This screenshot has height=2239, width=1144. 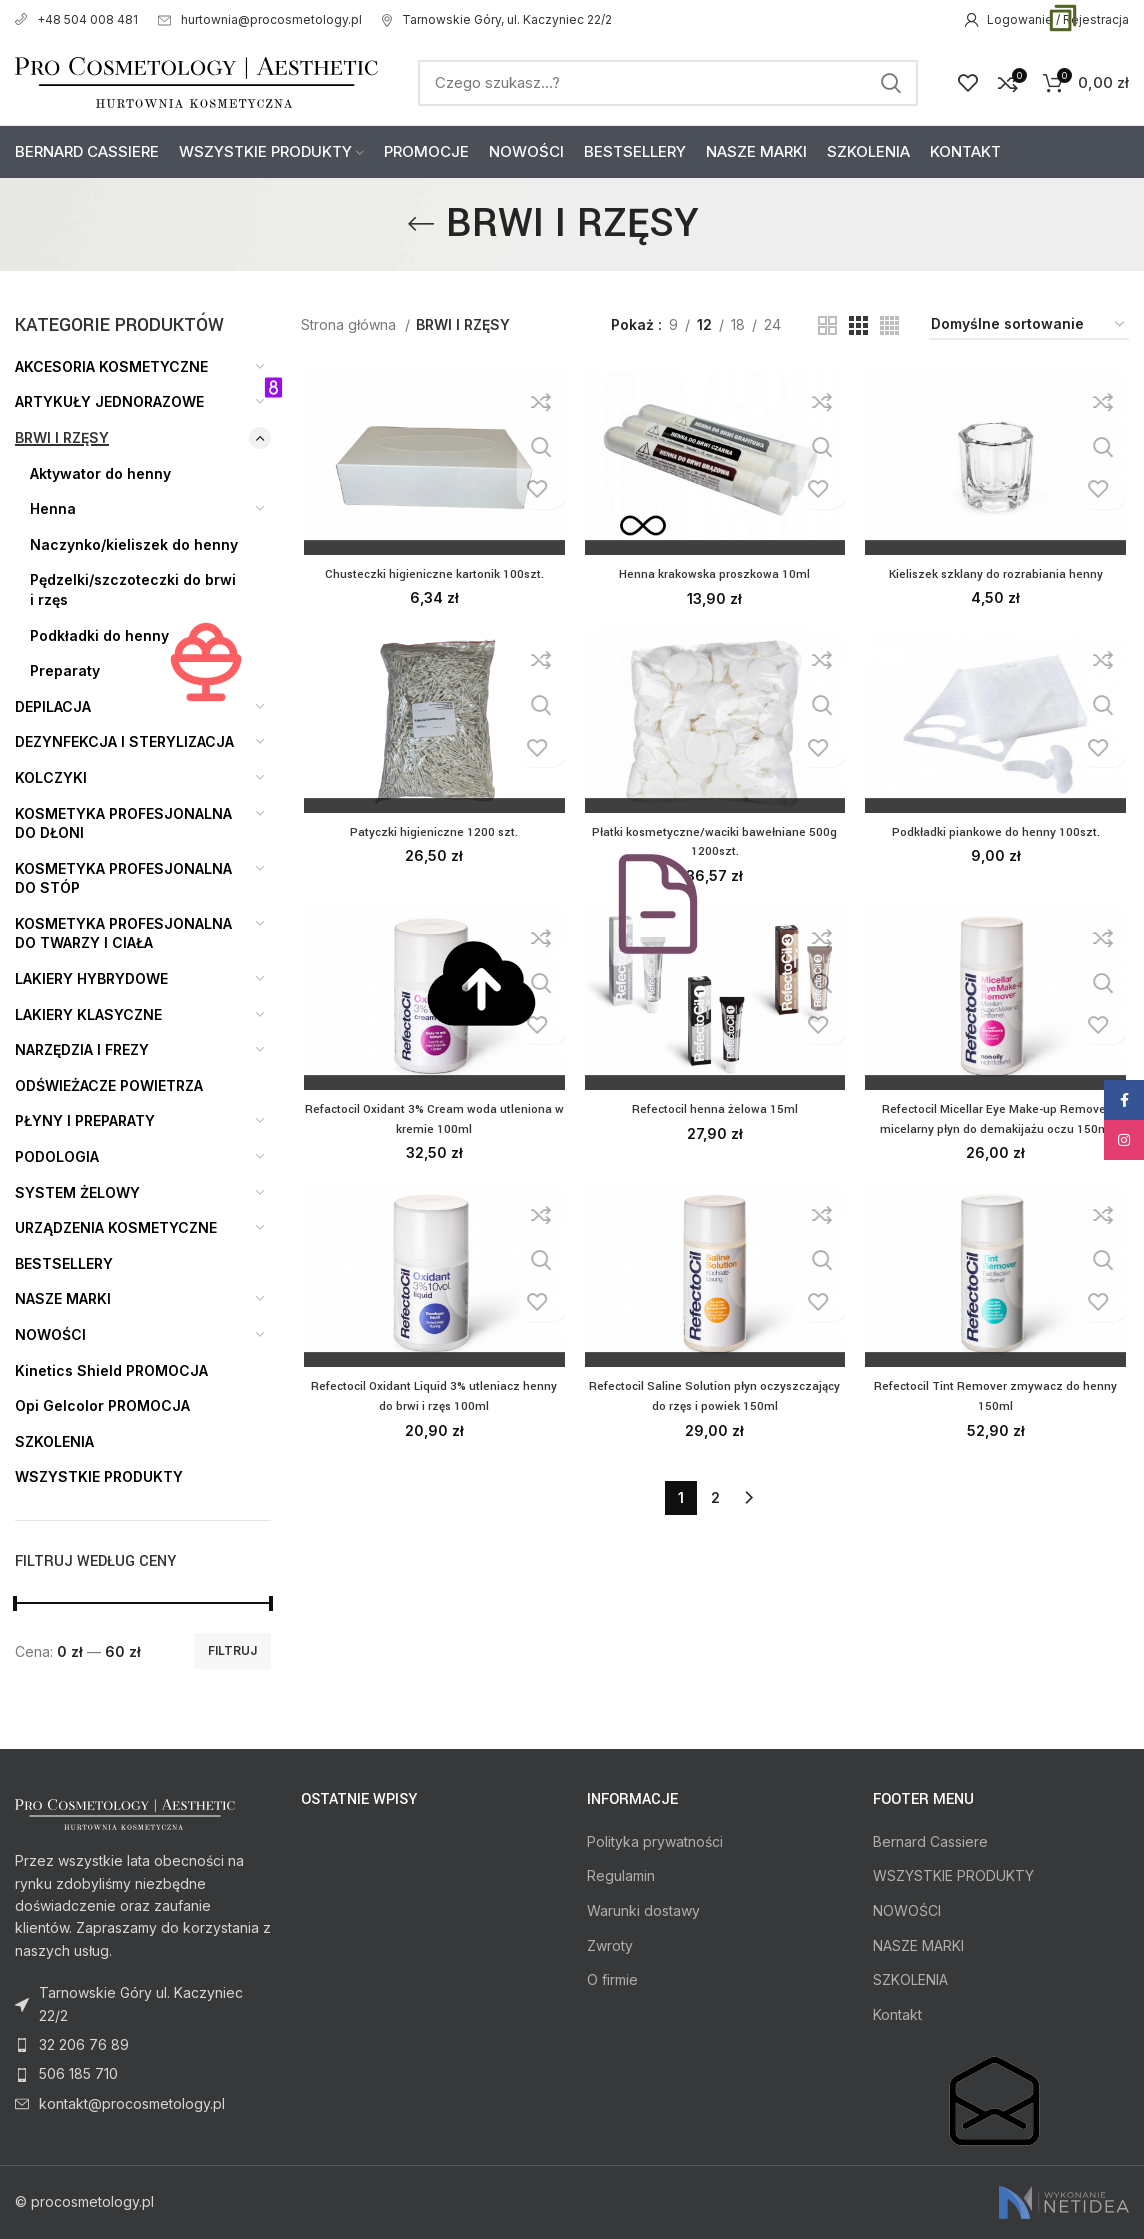 What do you see at coordinates (481, 983) in the screenshot?
I see `upload file to cloud storage` at bounding box center [481, 983].